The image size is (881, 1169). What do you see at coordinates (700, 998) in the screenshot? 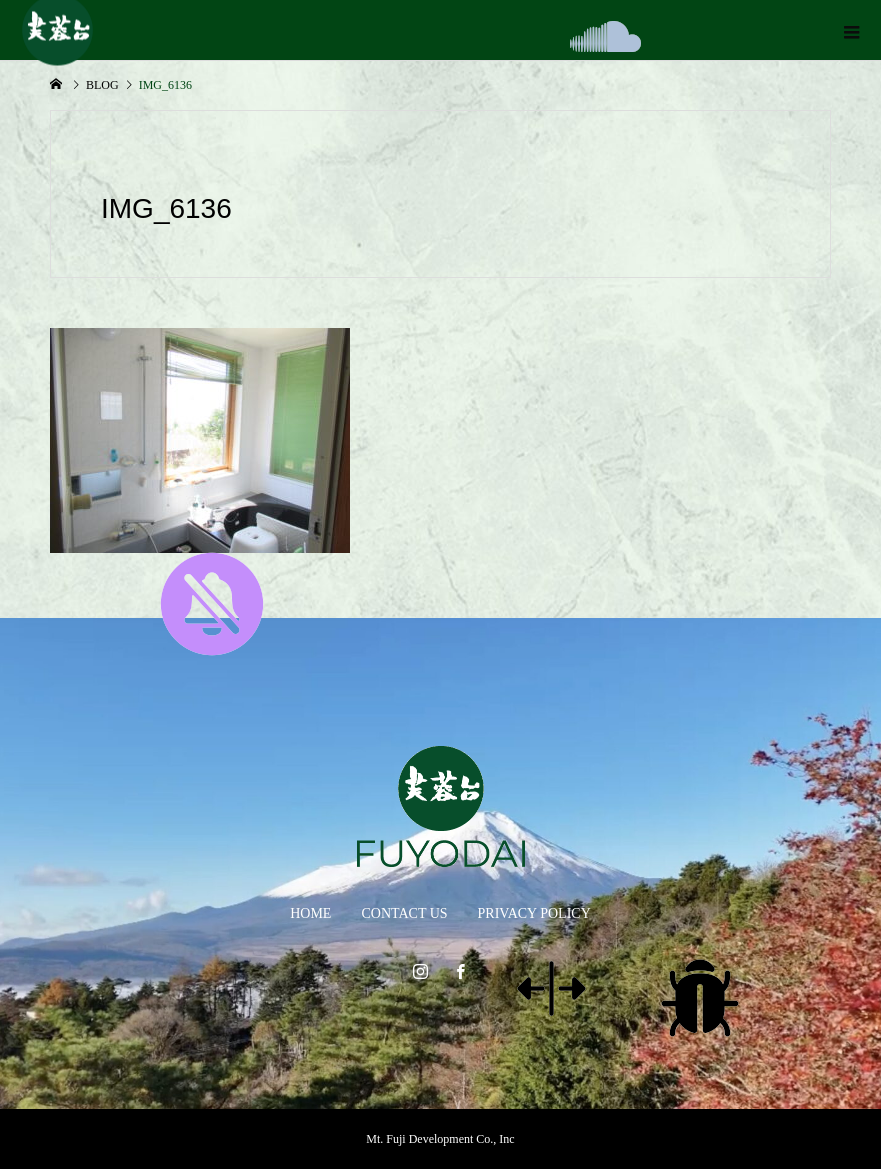
I see `report a bug or issue` at bounding box center [700, 998].